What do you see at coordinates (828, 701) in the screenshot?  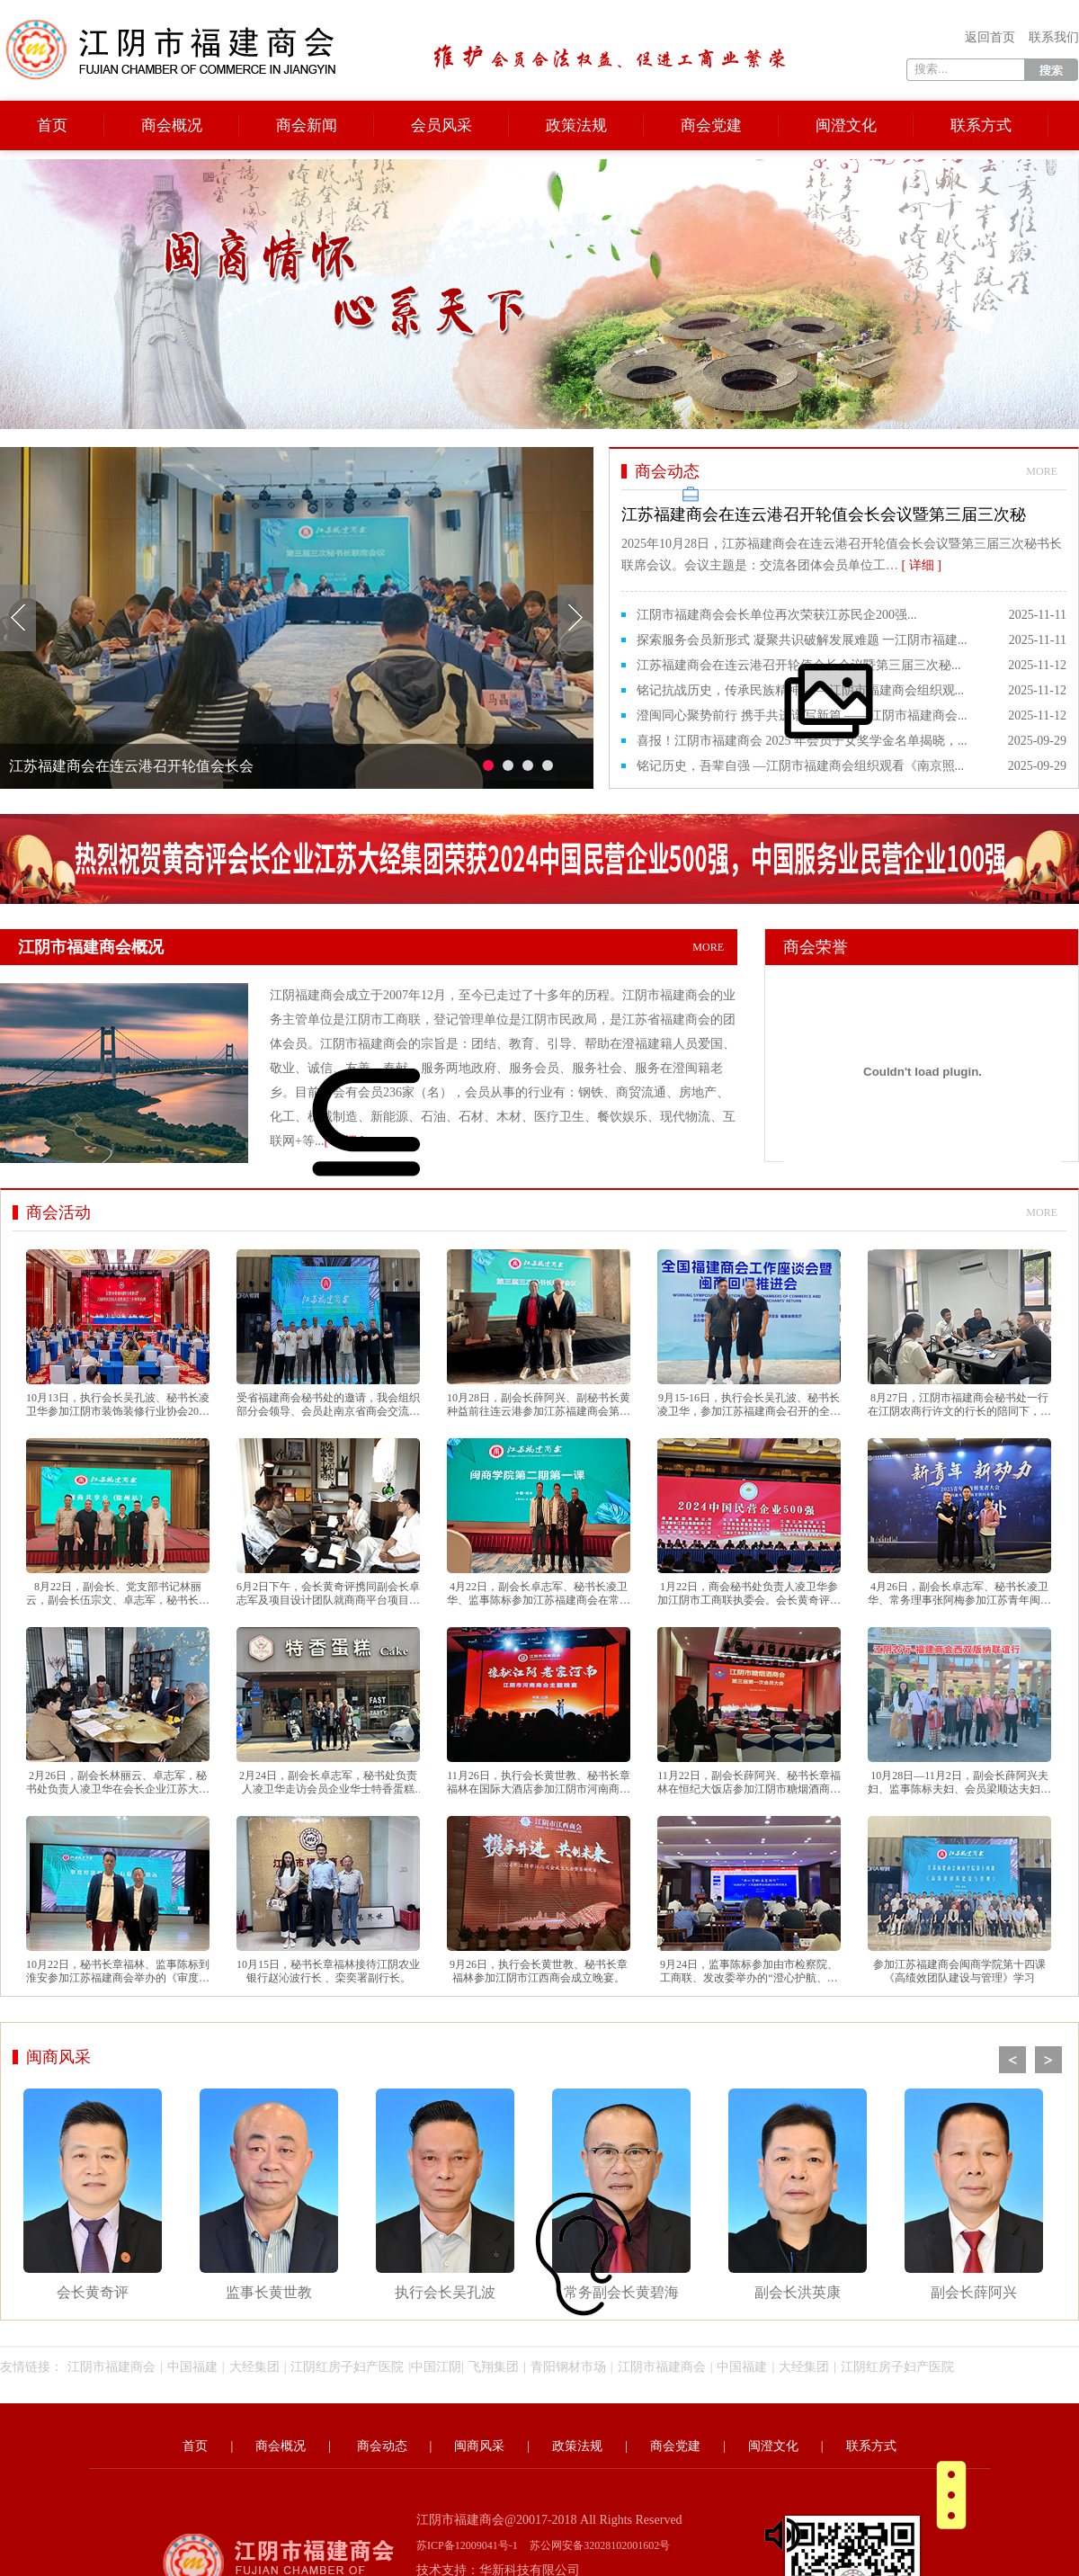 I see `view photo gallery or image library` at bounding box center [828, 701].